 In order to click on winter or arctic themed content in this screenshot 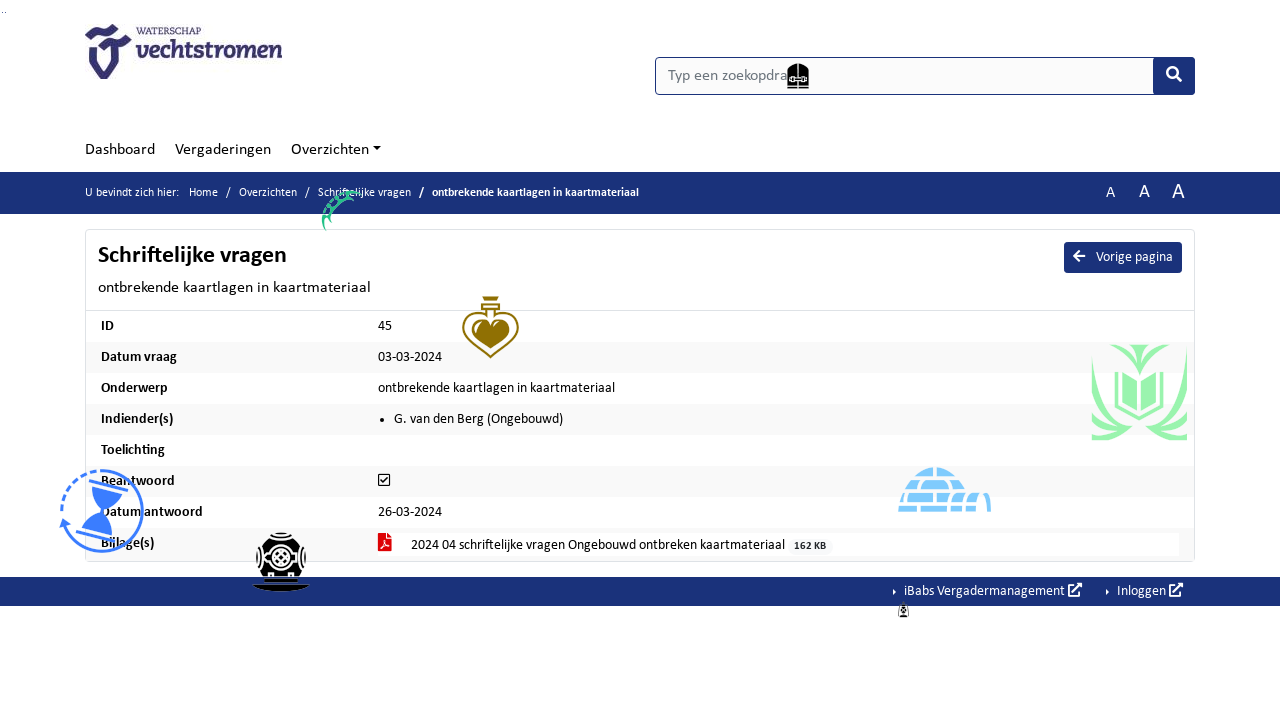, I will do `click(944, 489)`.